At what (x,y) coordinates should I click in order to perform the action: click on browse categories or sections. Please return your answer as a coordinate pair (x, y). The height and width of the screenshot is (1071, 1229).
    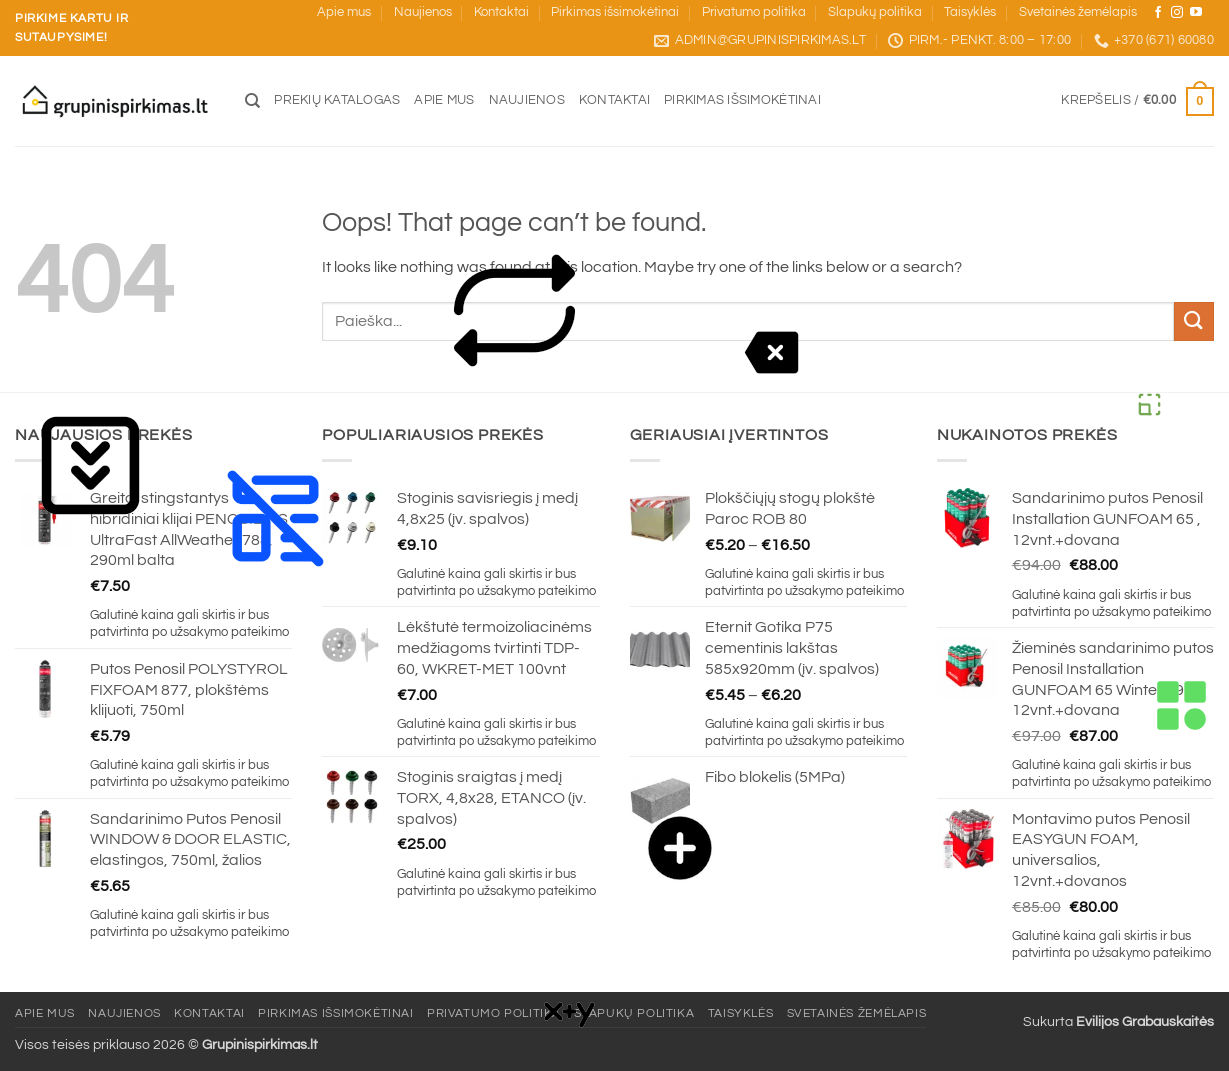
    Looking at the image, I should click on (1181, 705).